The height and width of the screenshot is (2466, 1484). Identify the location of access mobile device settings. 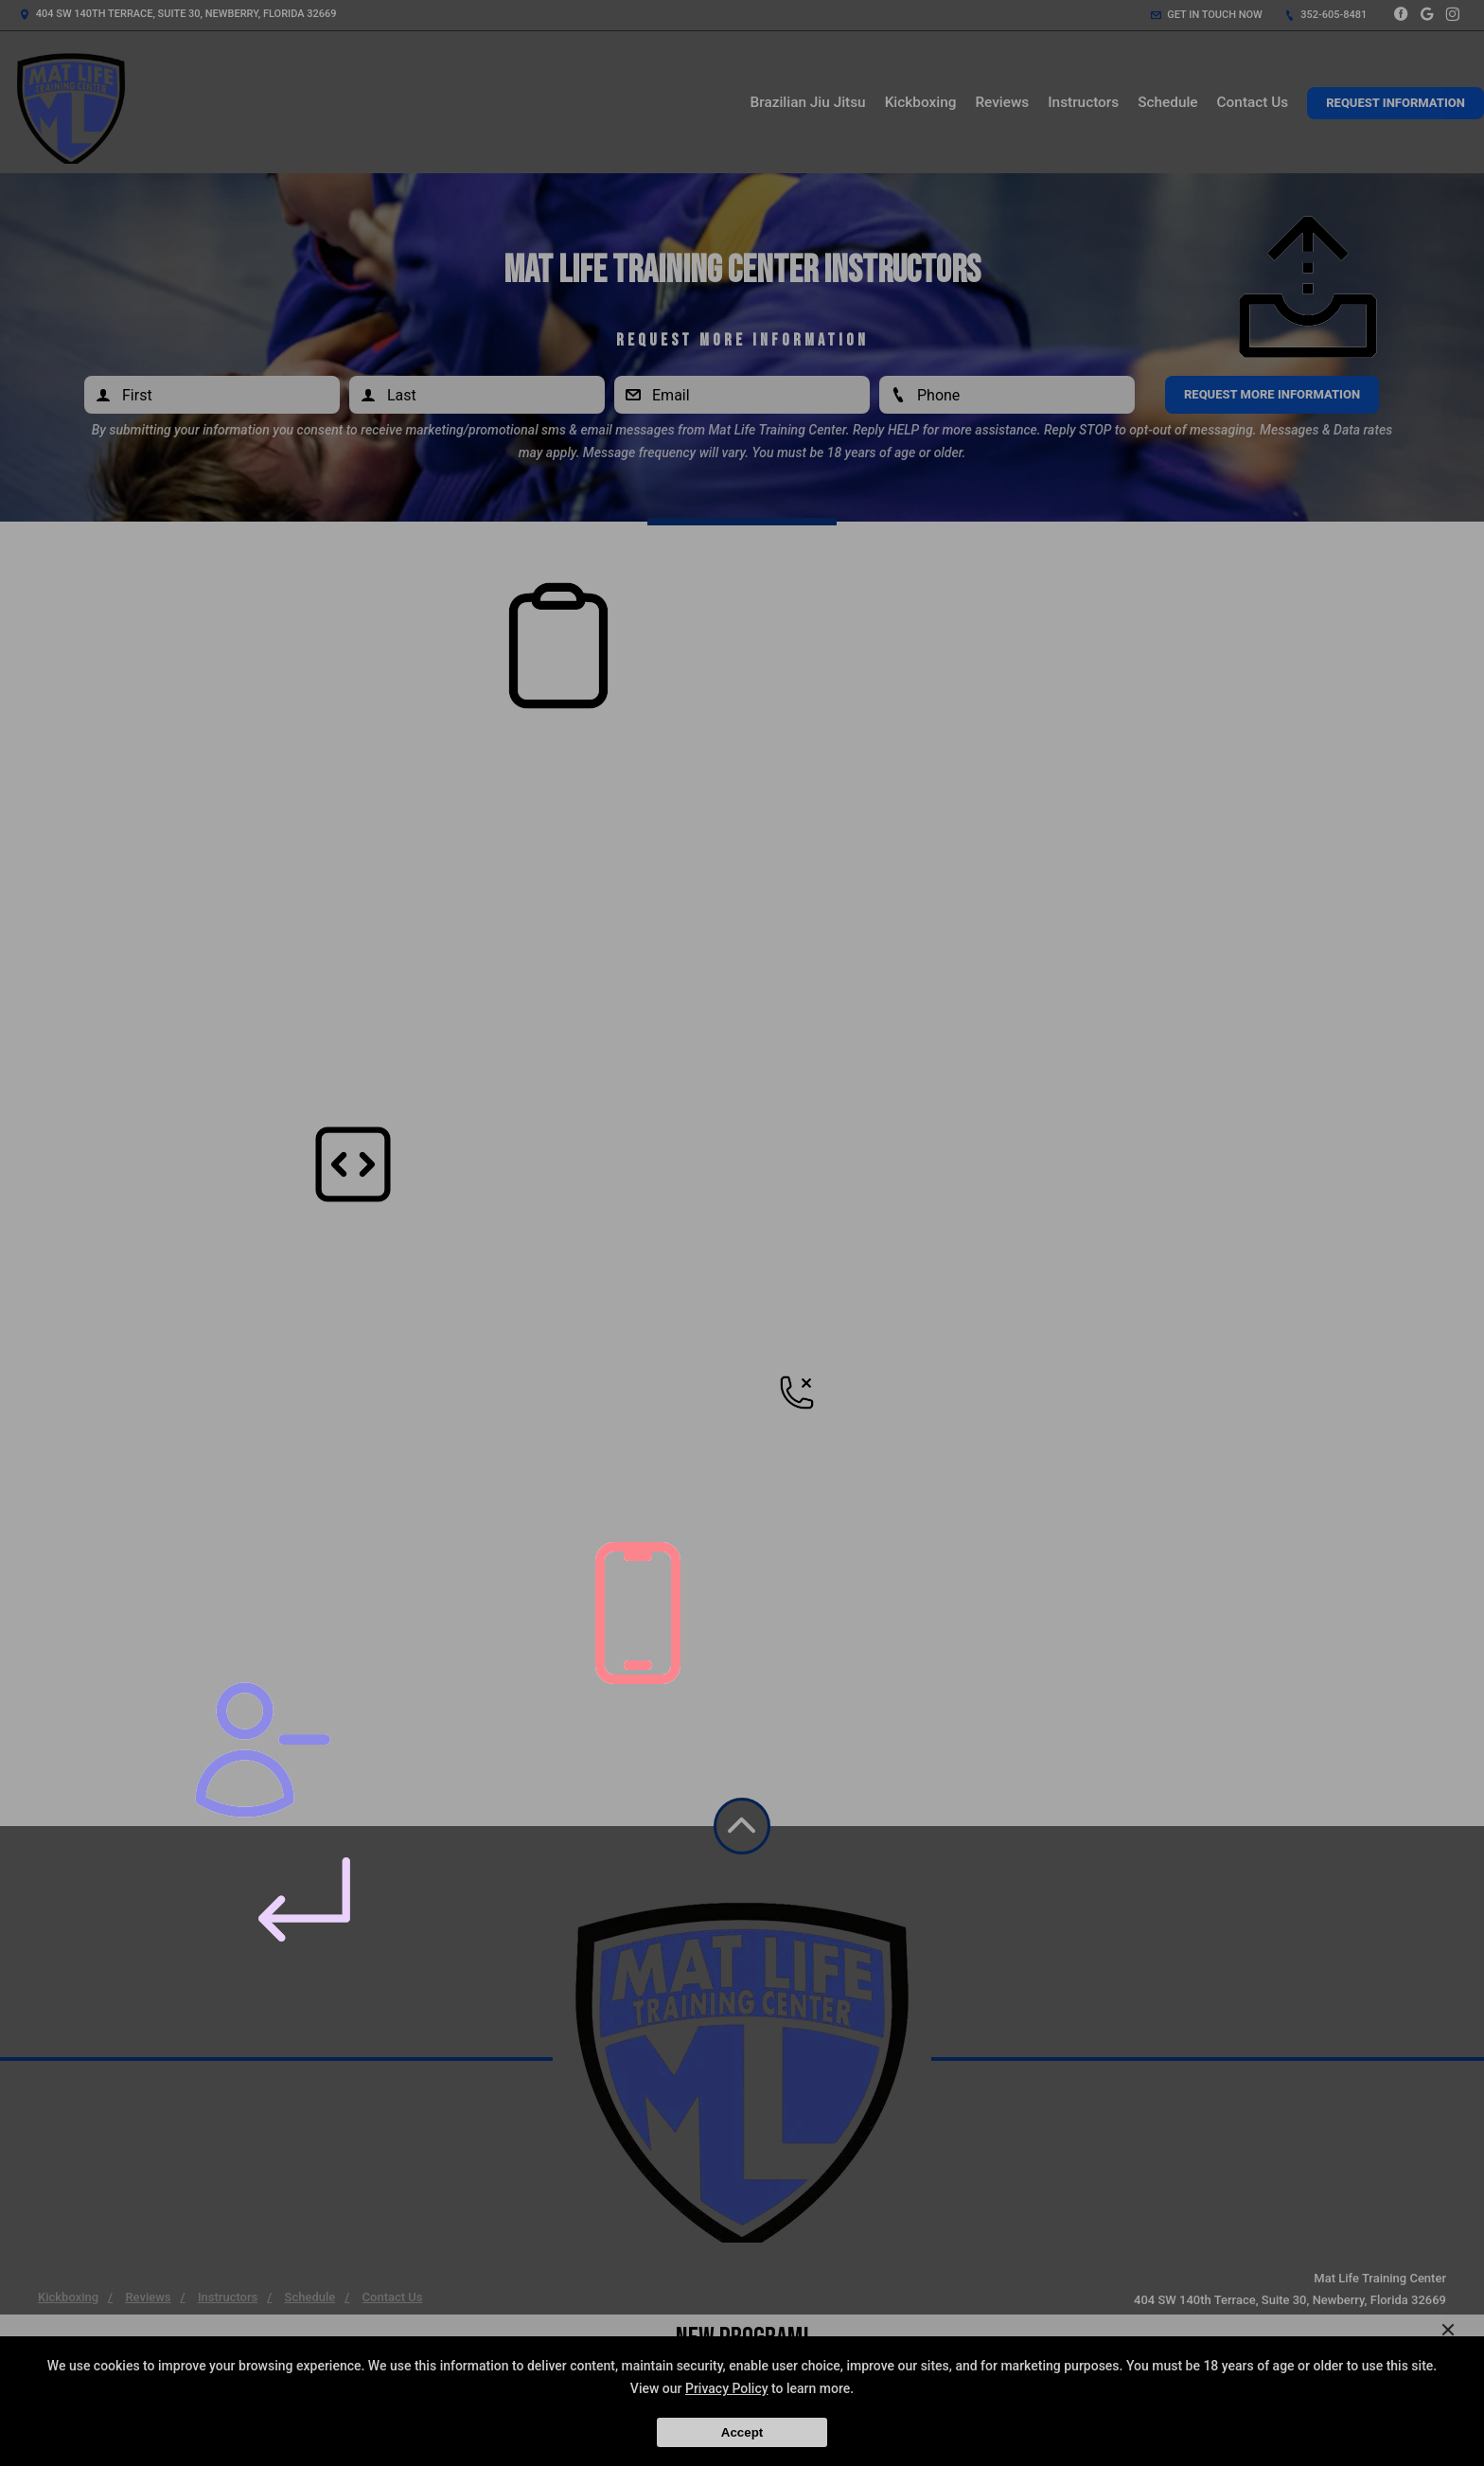
(638, 1613).